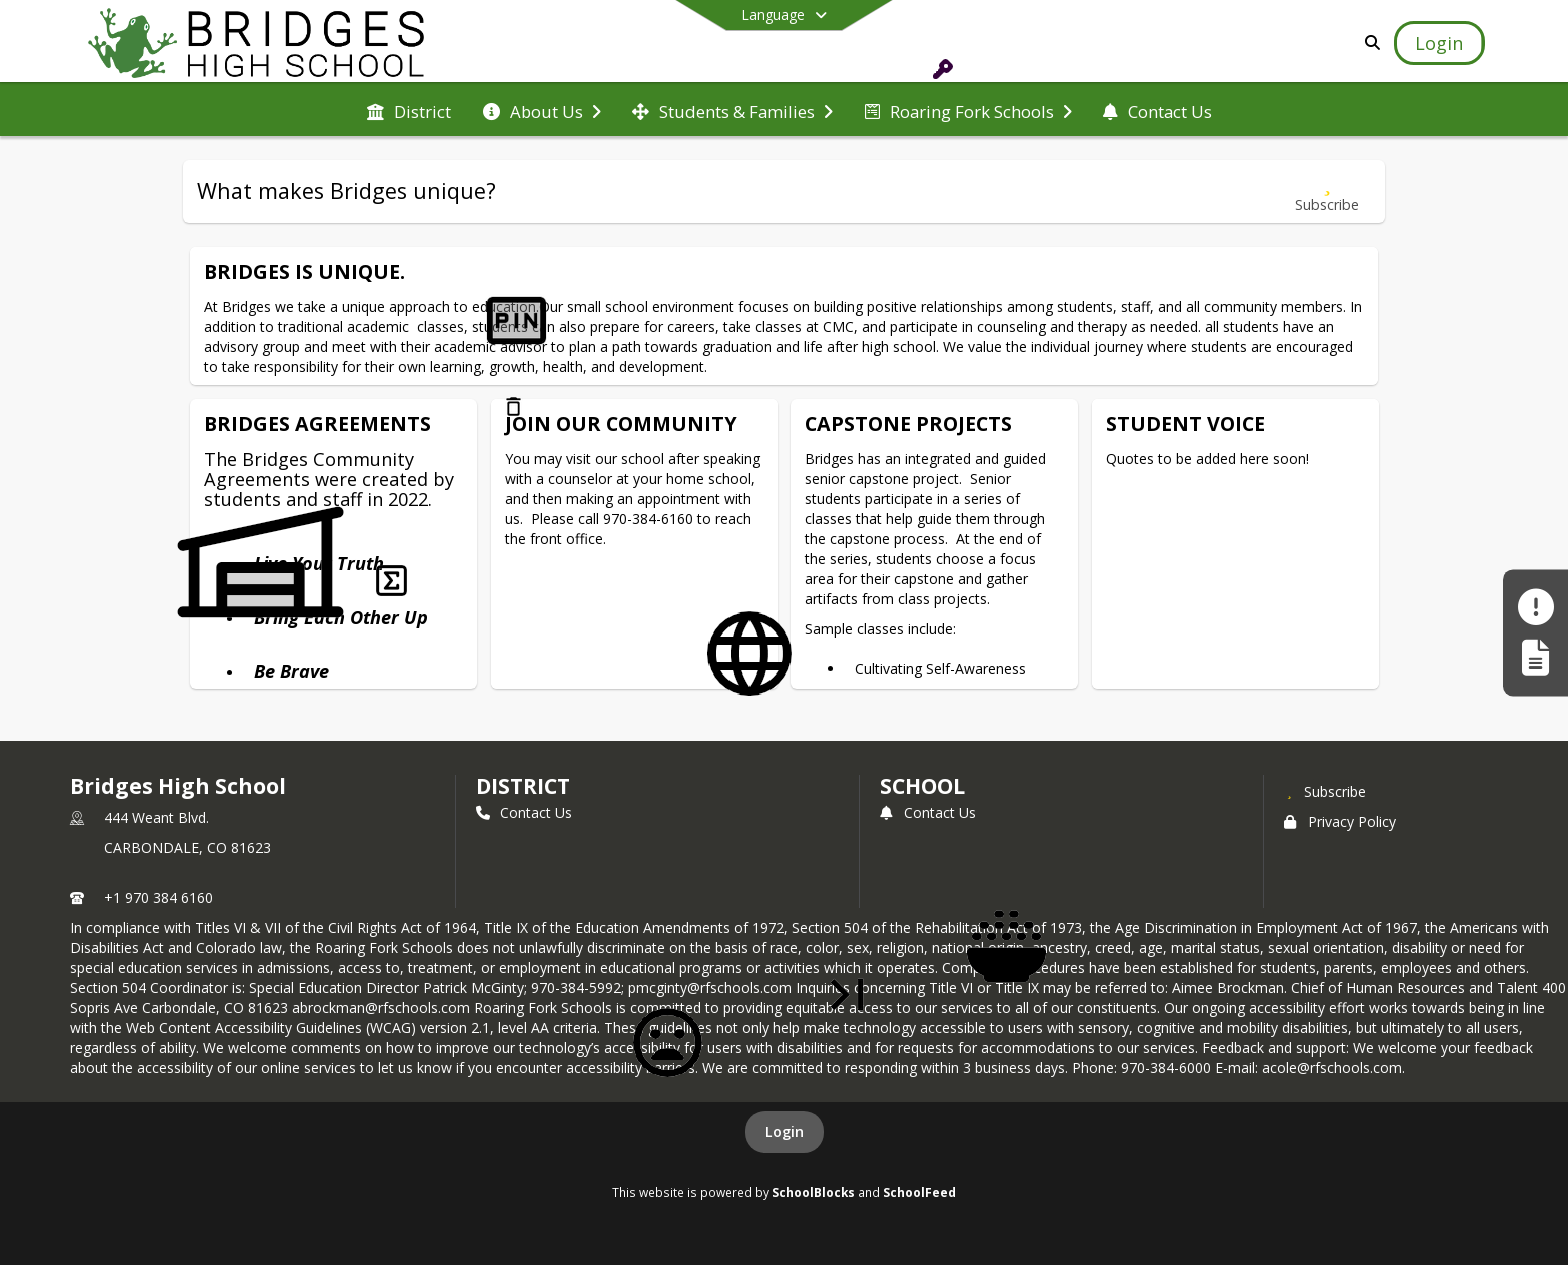 The height and width of the screenshot is (1265, 1568). What do you see at coordinates (391, 580) in the screenshot?
I see `access summation or mathematical functions` at bounding box center [391, 580].